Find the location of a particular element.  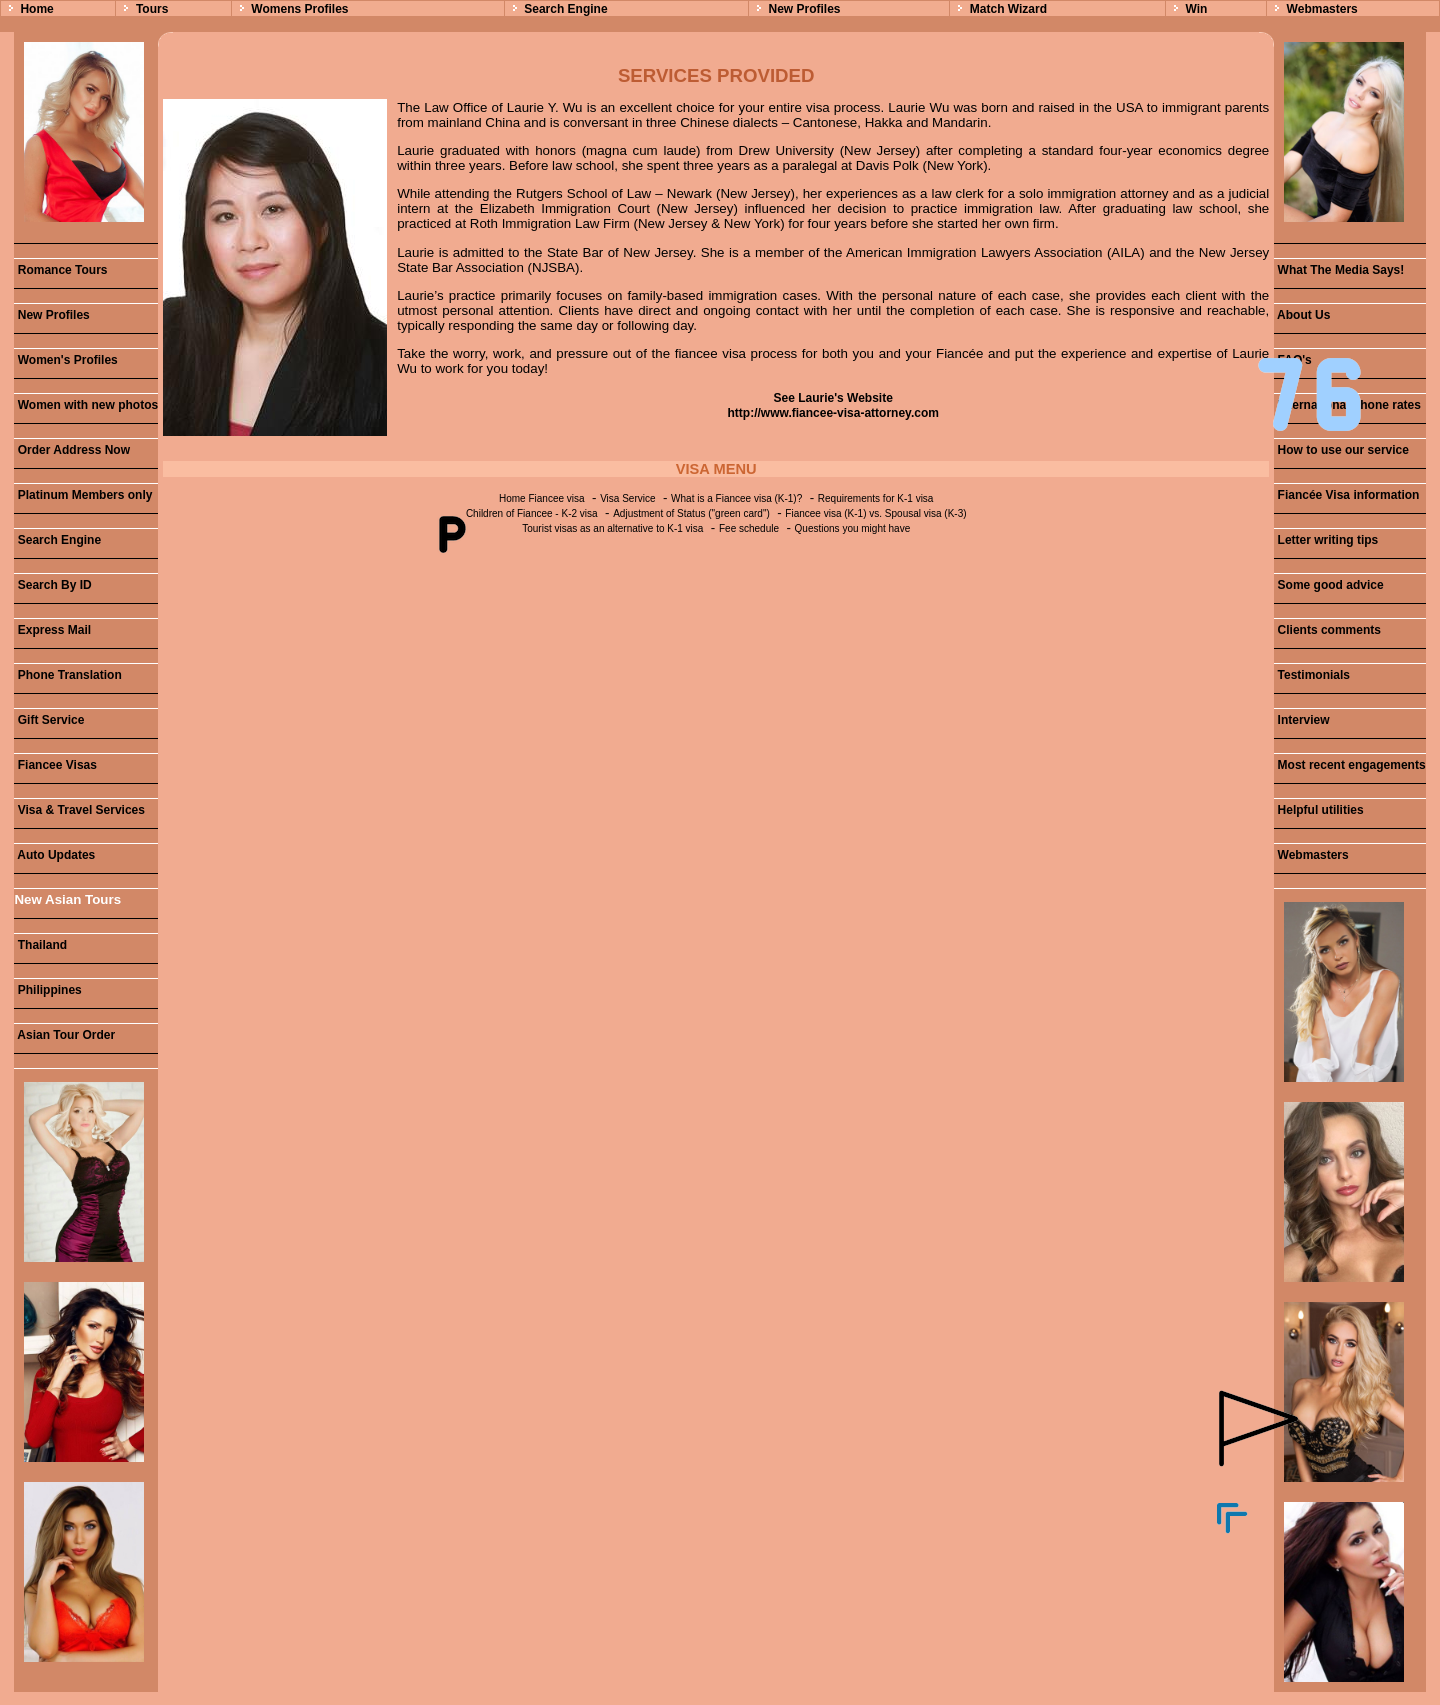

navigate to top-left or home position is located at coordinates (1230, 1516).